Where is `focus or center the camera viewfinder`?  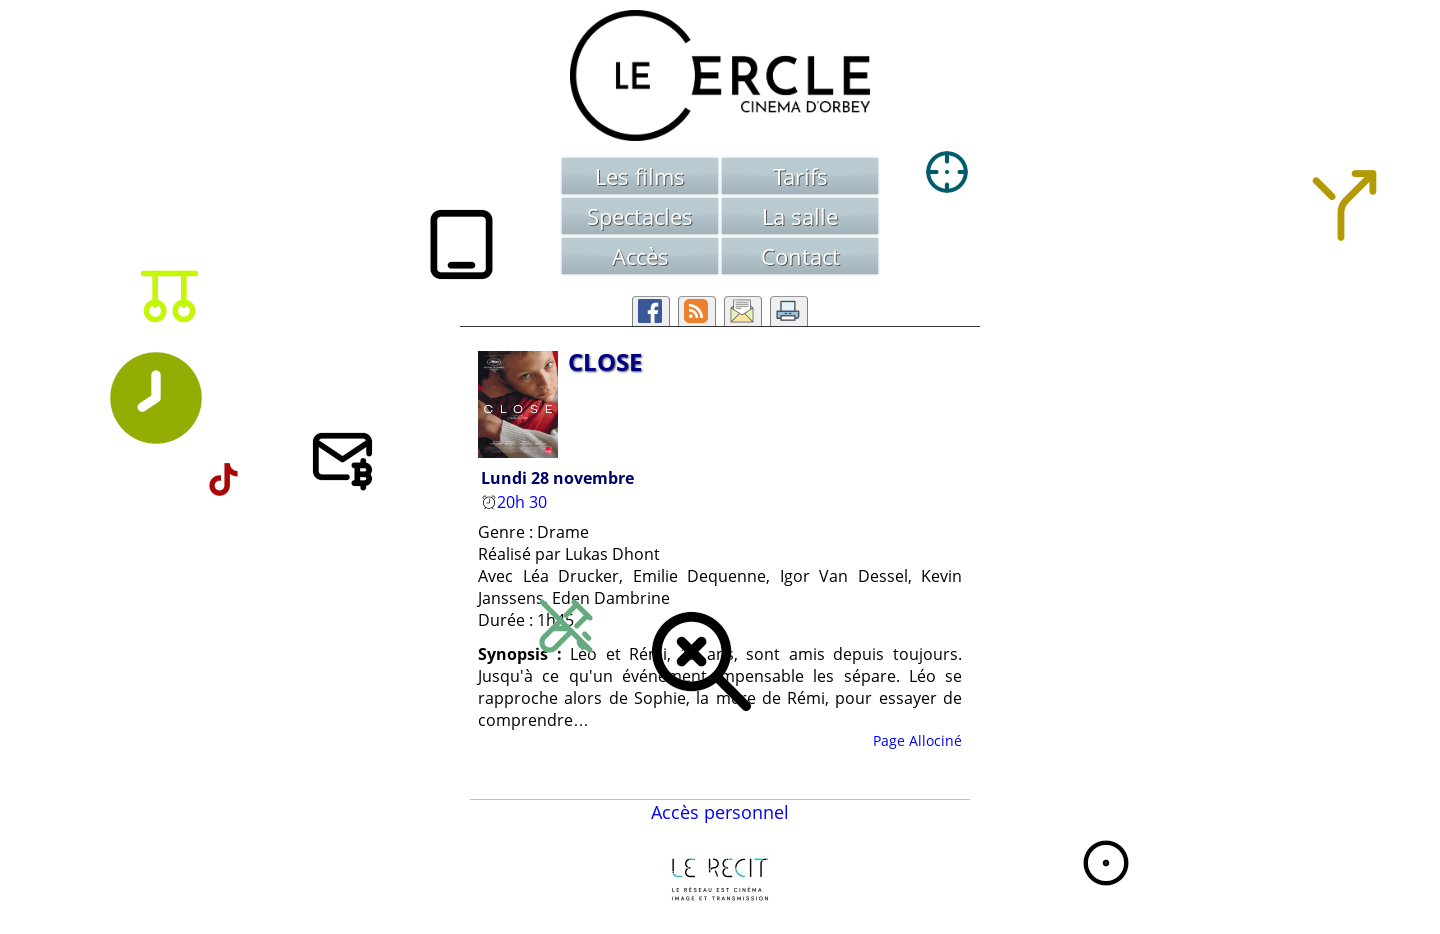 focus or center the camera viewfinder is located at coordinates (947, 172).